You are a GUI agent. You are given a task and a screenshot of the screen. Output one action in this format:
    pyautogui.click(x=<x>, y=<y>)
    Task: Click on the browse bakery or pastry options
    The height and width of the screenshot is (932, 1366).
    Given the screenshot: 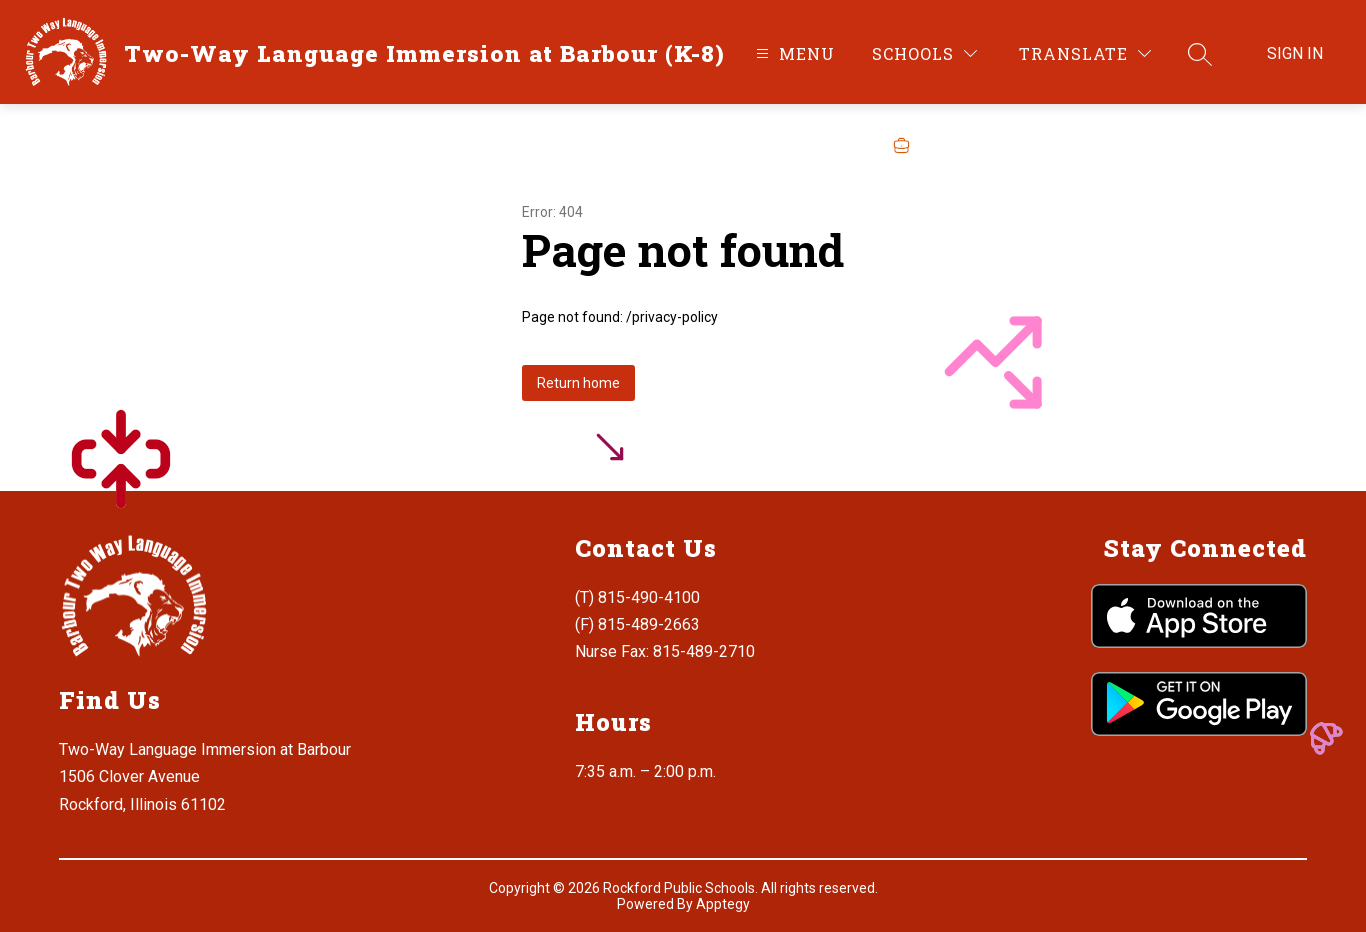 What is the action you would take?
    pyautogui.click(x=1326, y=738)
    